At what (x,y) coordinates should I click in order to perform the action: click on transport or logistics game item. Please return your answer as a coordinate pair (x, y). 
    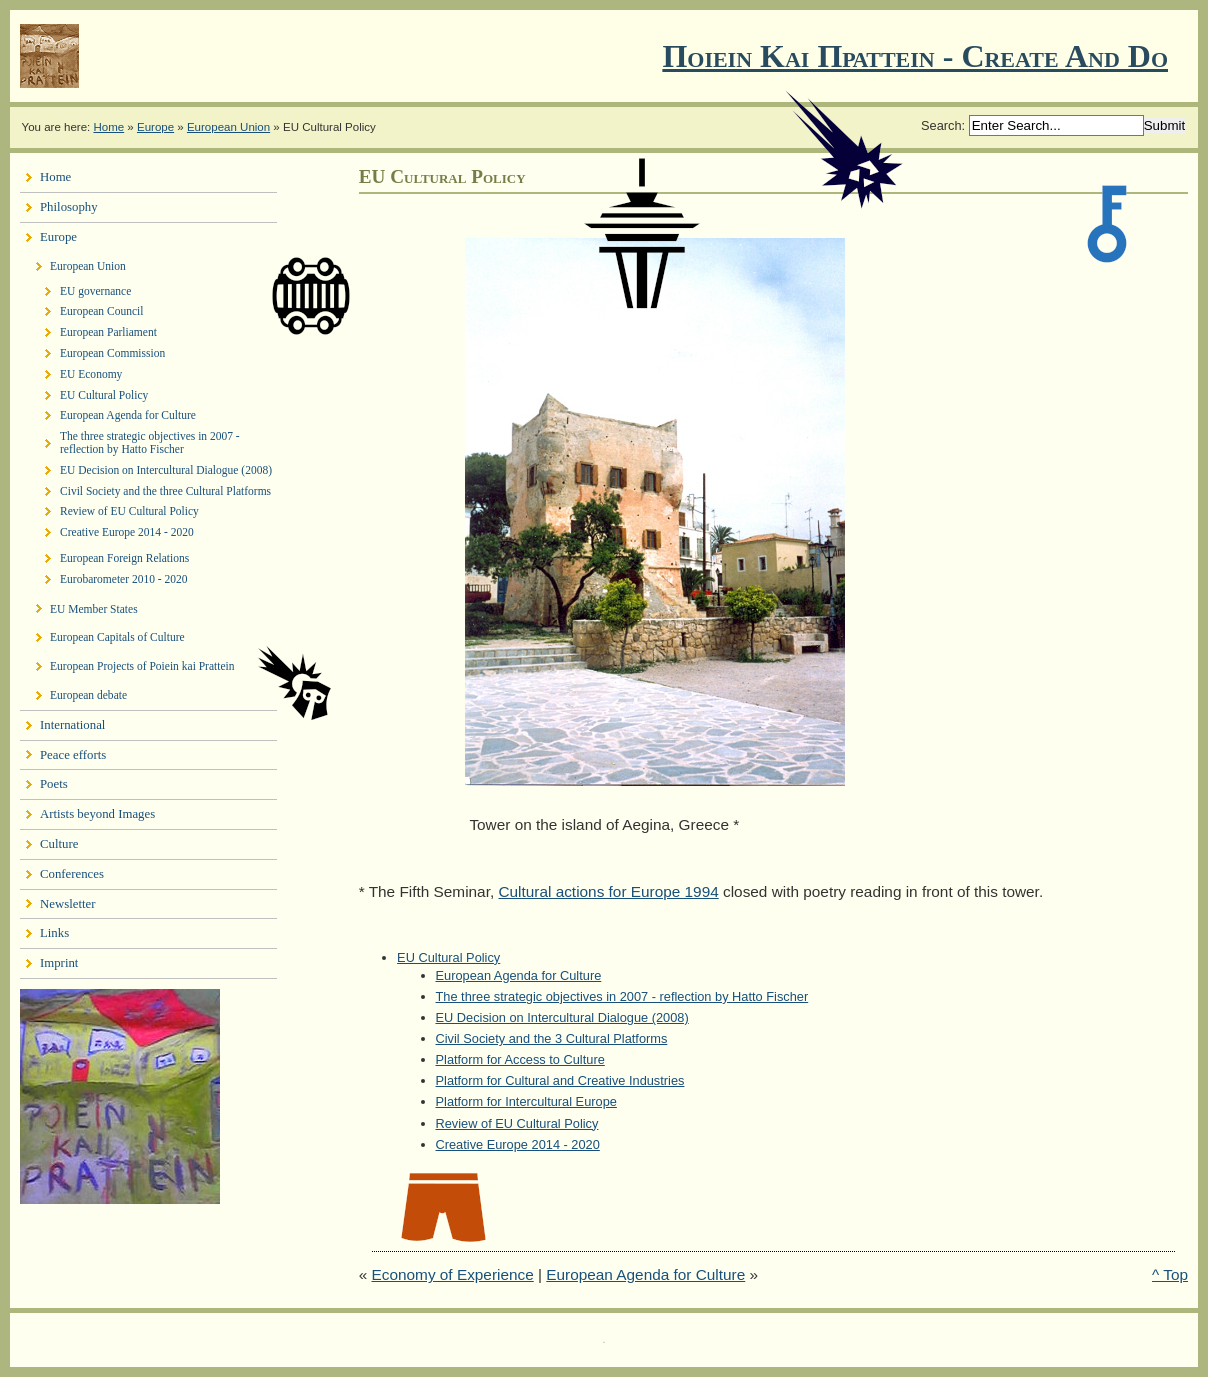
    Looking at the image, I should click on (311, 296).